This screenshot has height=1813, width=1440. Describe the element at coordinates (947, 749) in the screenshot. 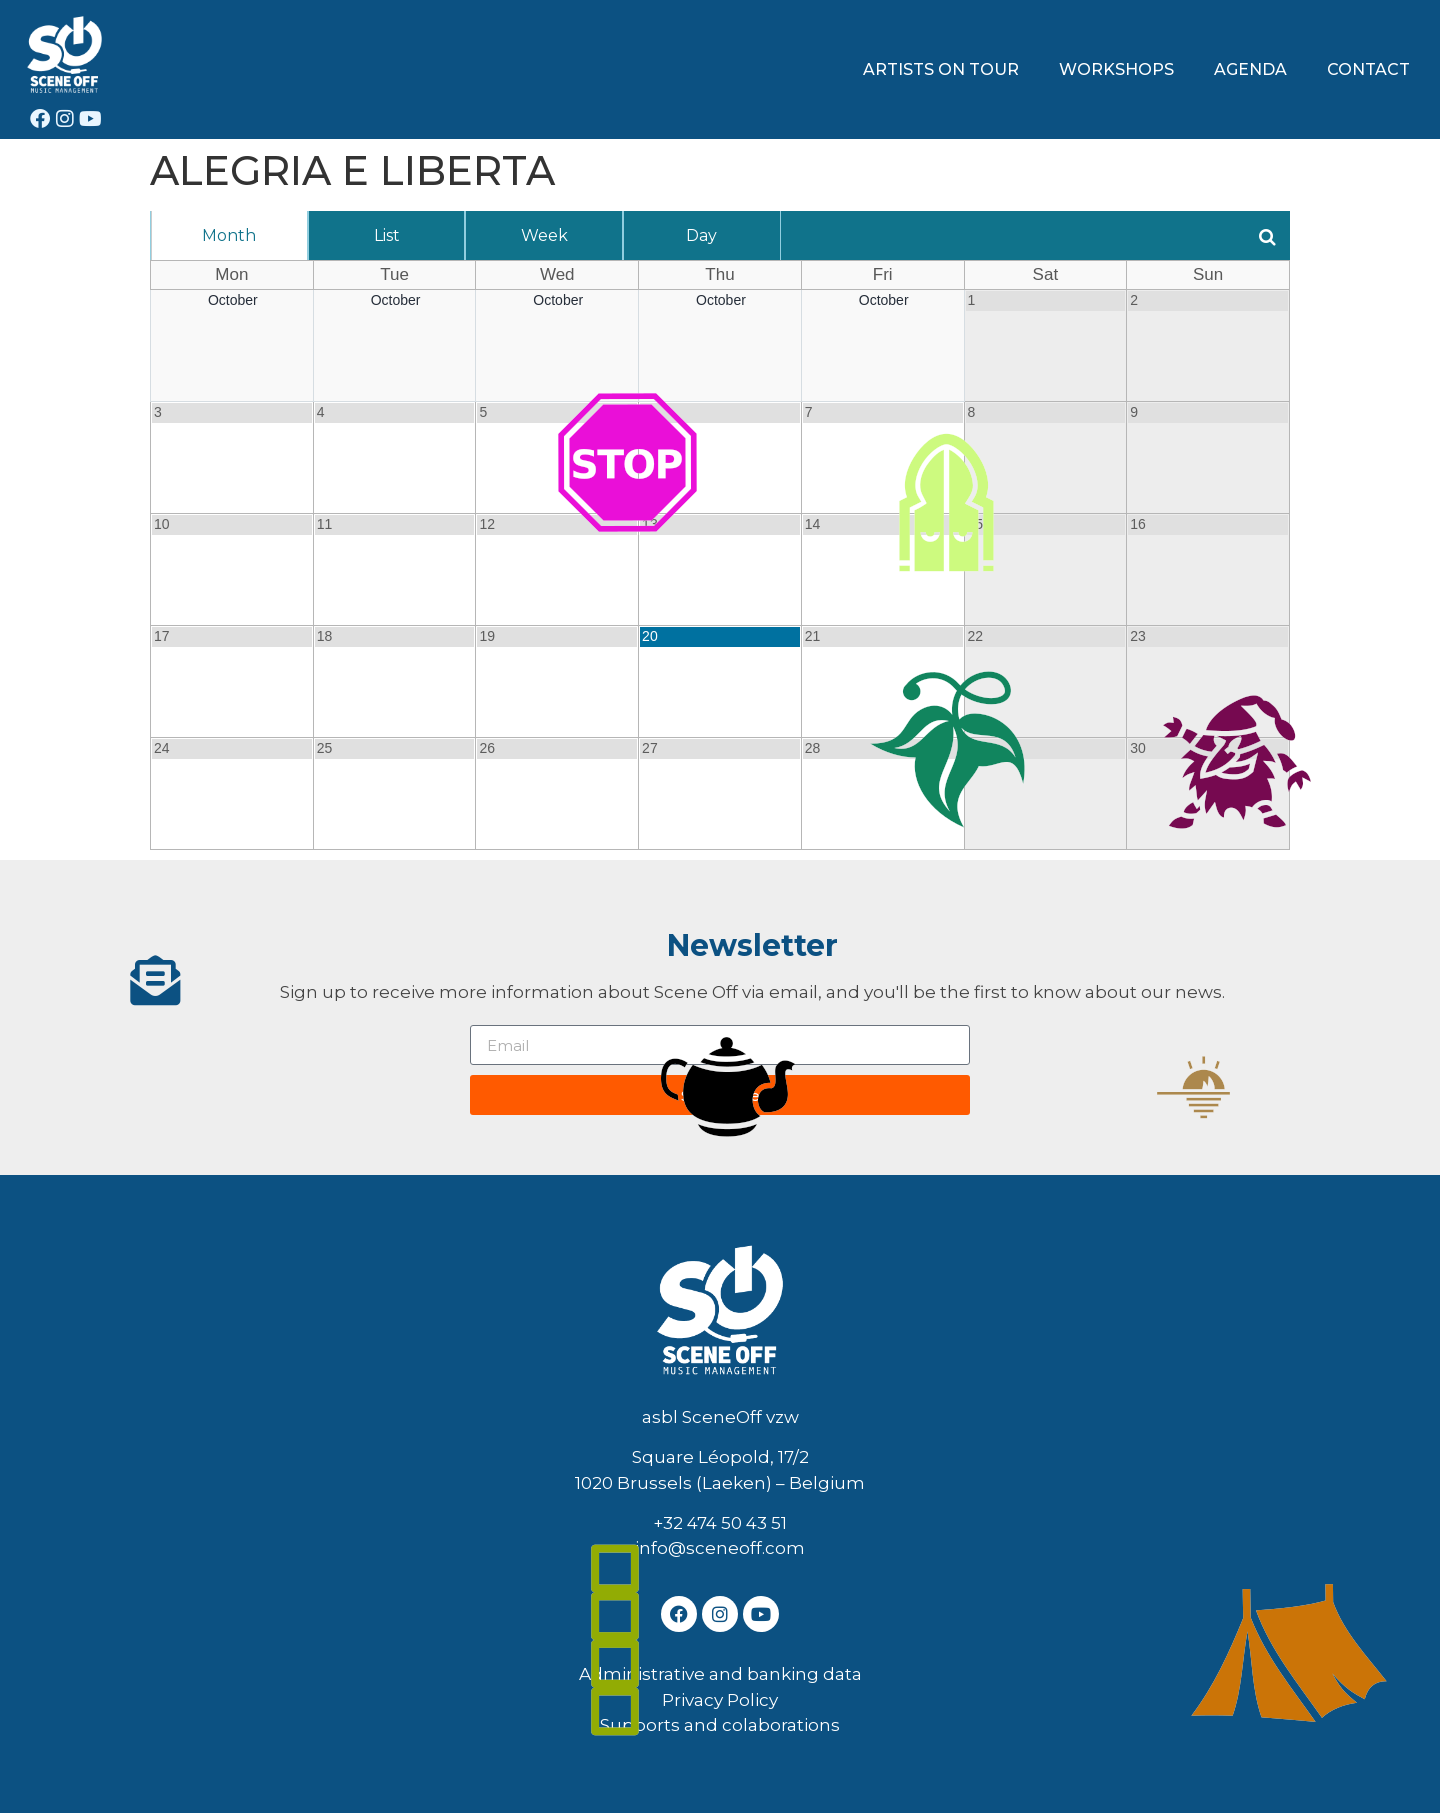

I see `represents plant or nature-related content` at that location.